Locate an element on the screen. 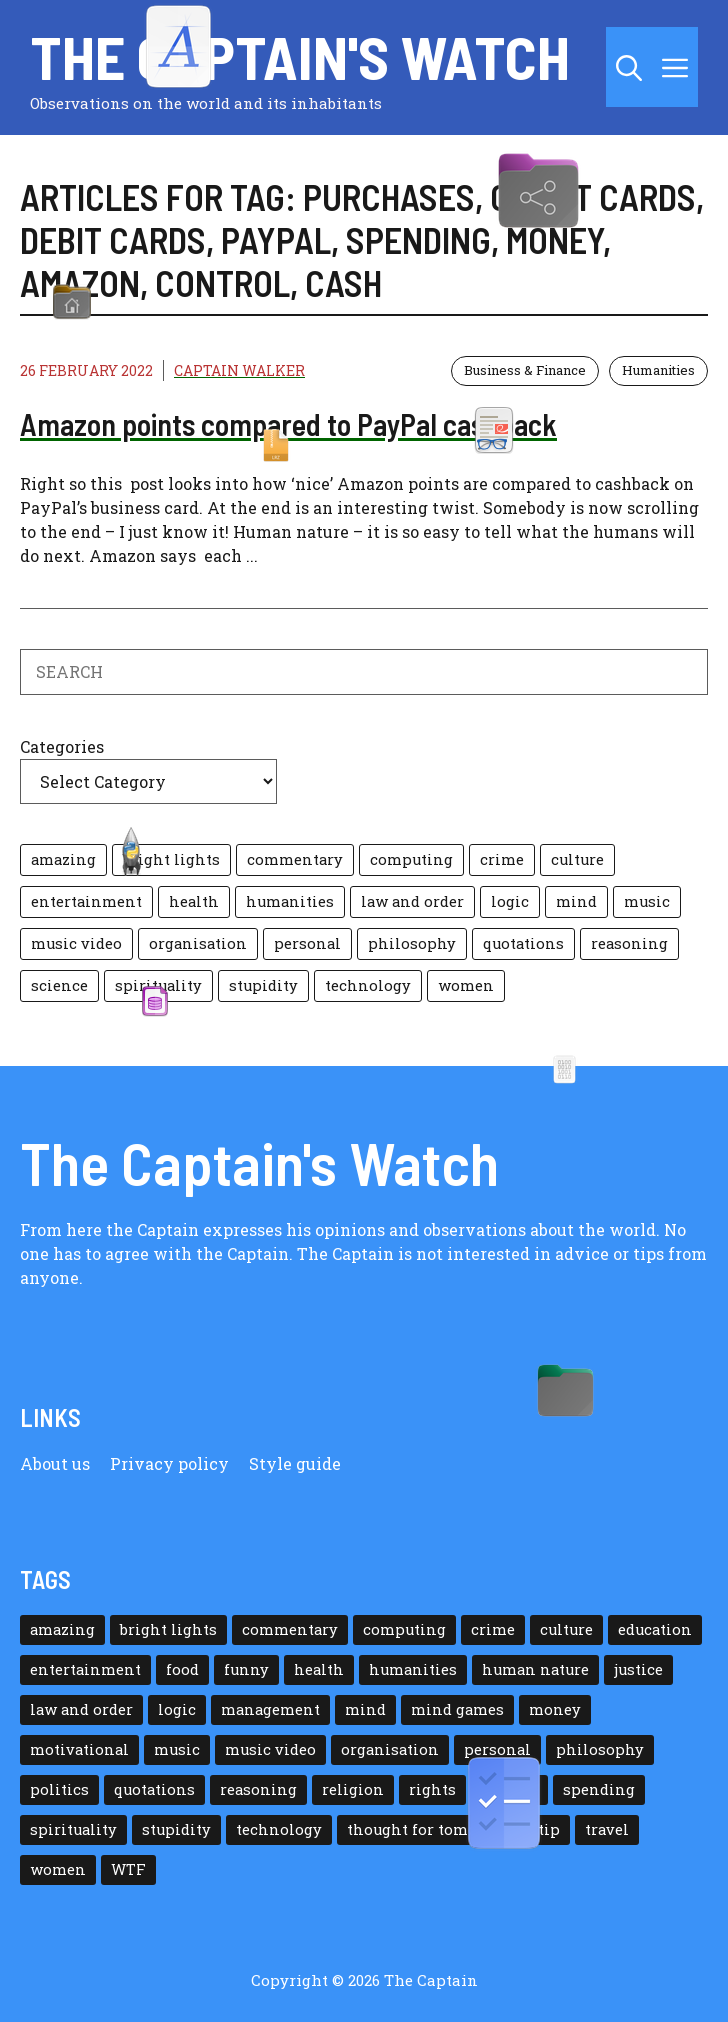 The height and width of the screenshot is (2022, 728). open folder to view contents is located at coordinates (565, 1390).